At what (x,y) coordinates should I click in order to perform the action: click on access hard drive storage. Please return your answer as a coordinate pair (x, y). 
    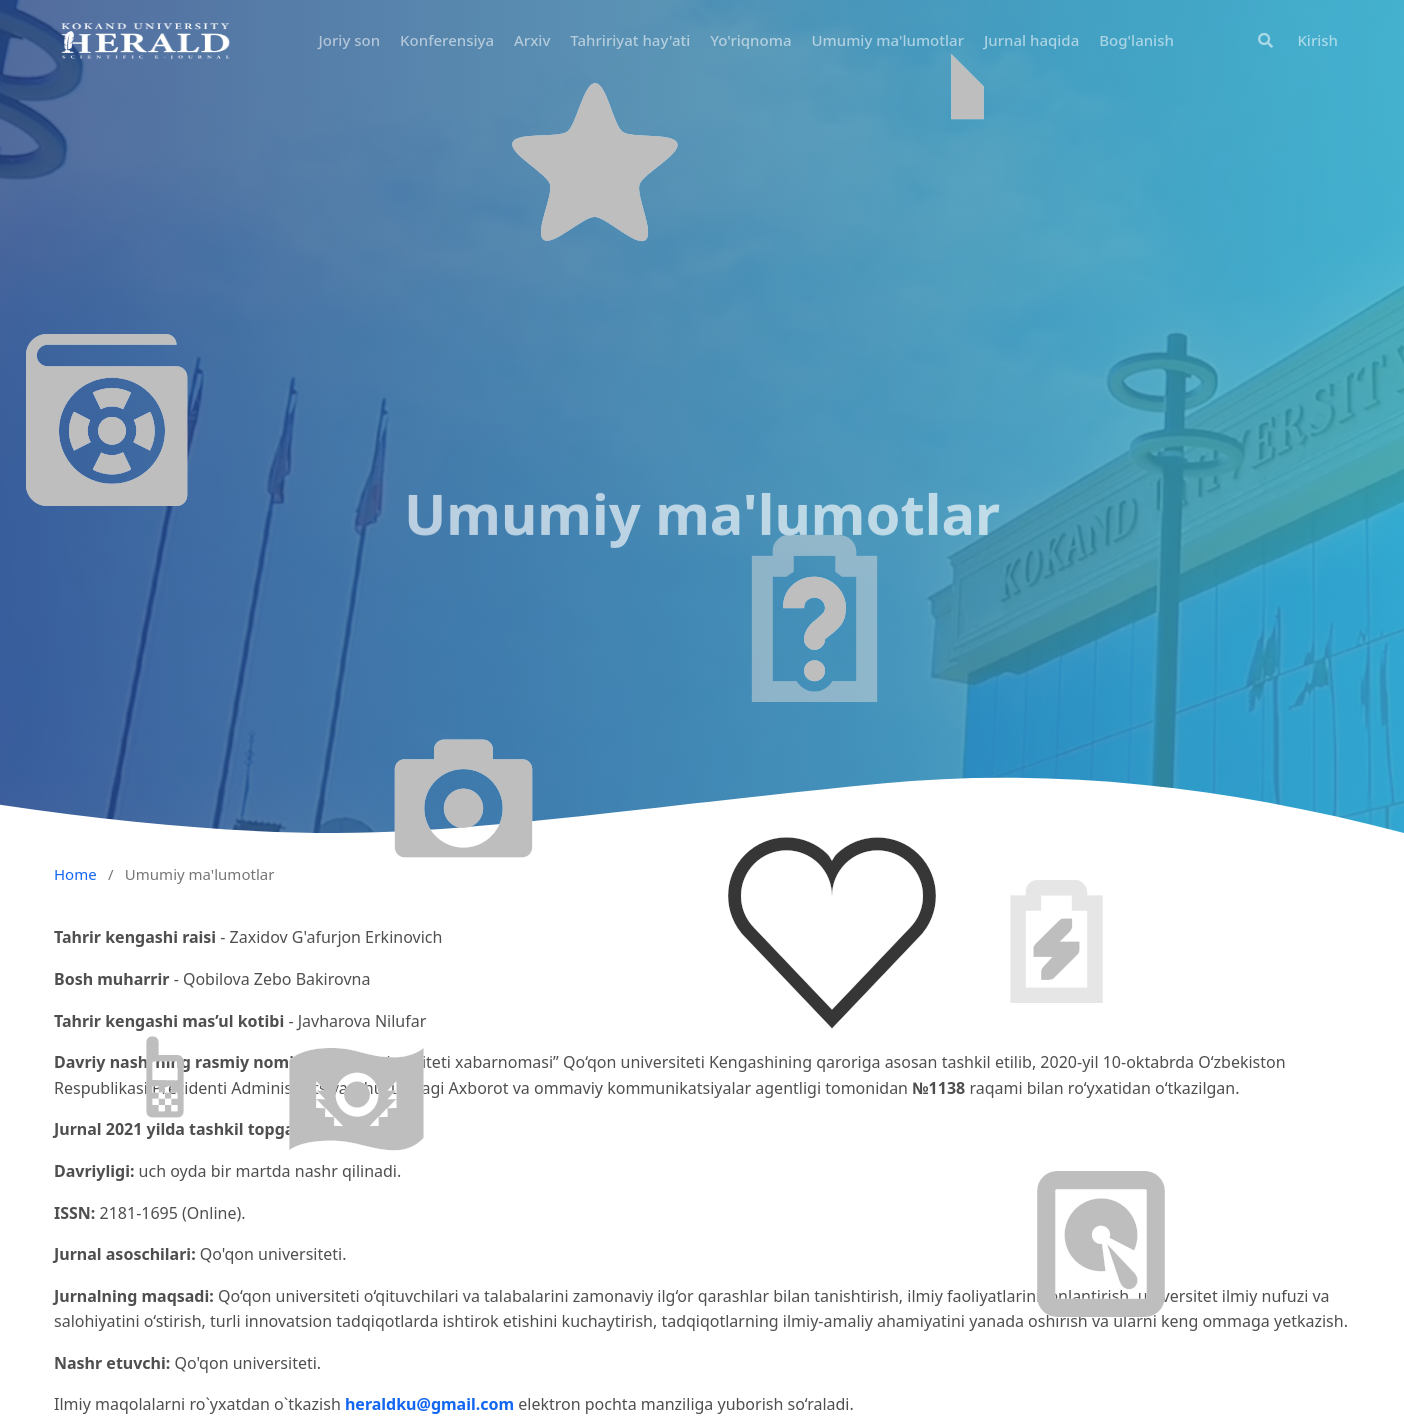
    Looking at the image, I should click on (1101, 1244).